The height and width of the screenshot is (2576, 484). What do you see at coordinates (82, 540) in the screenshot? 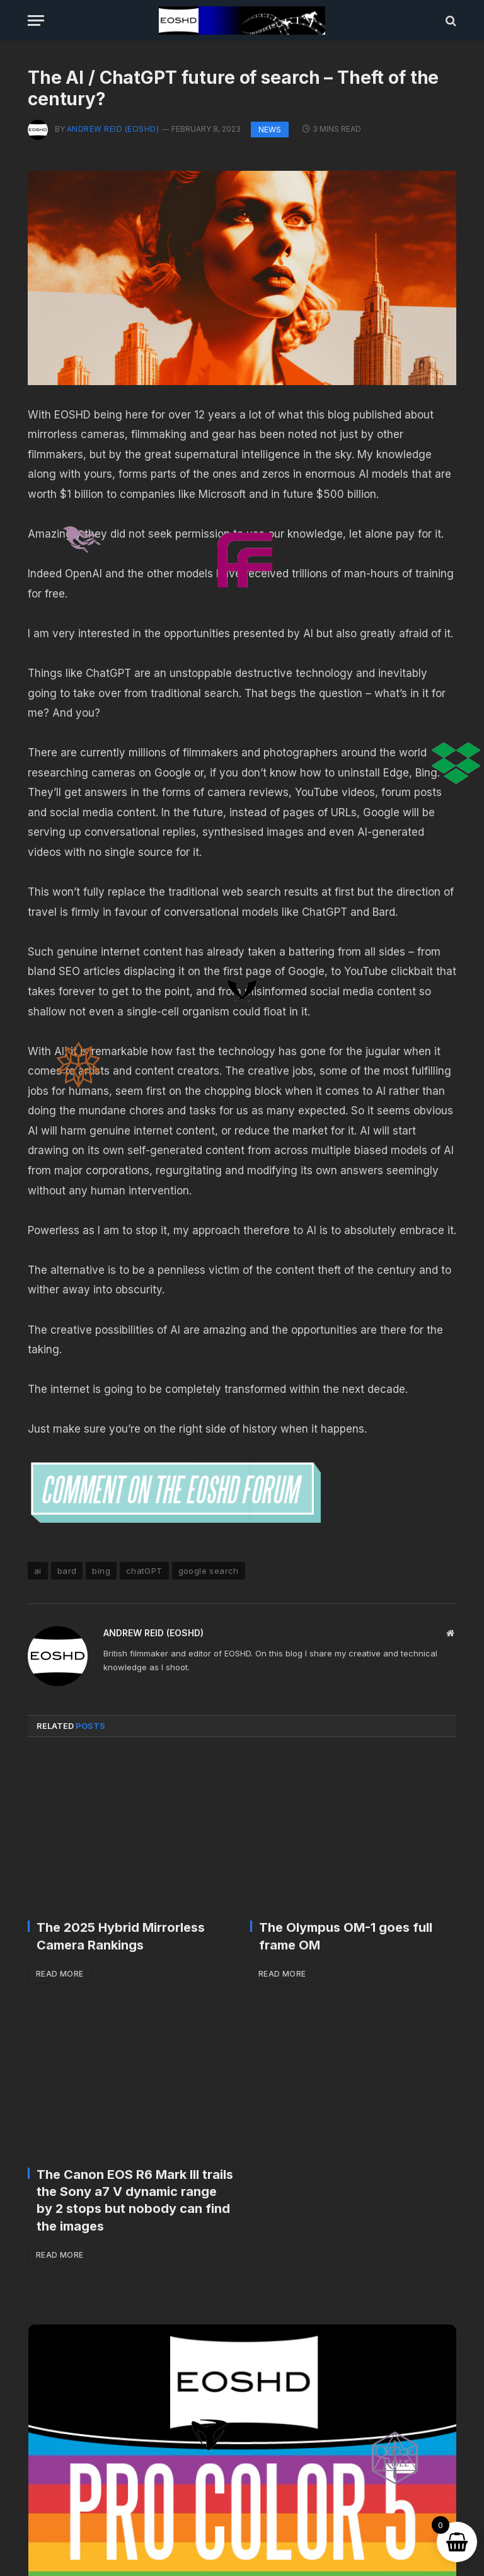
I see `phoenix framework logo` at bounding box center [82, 540].